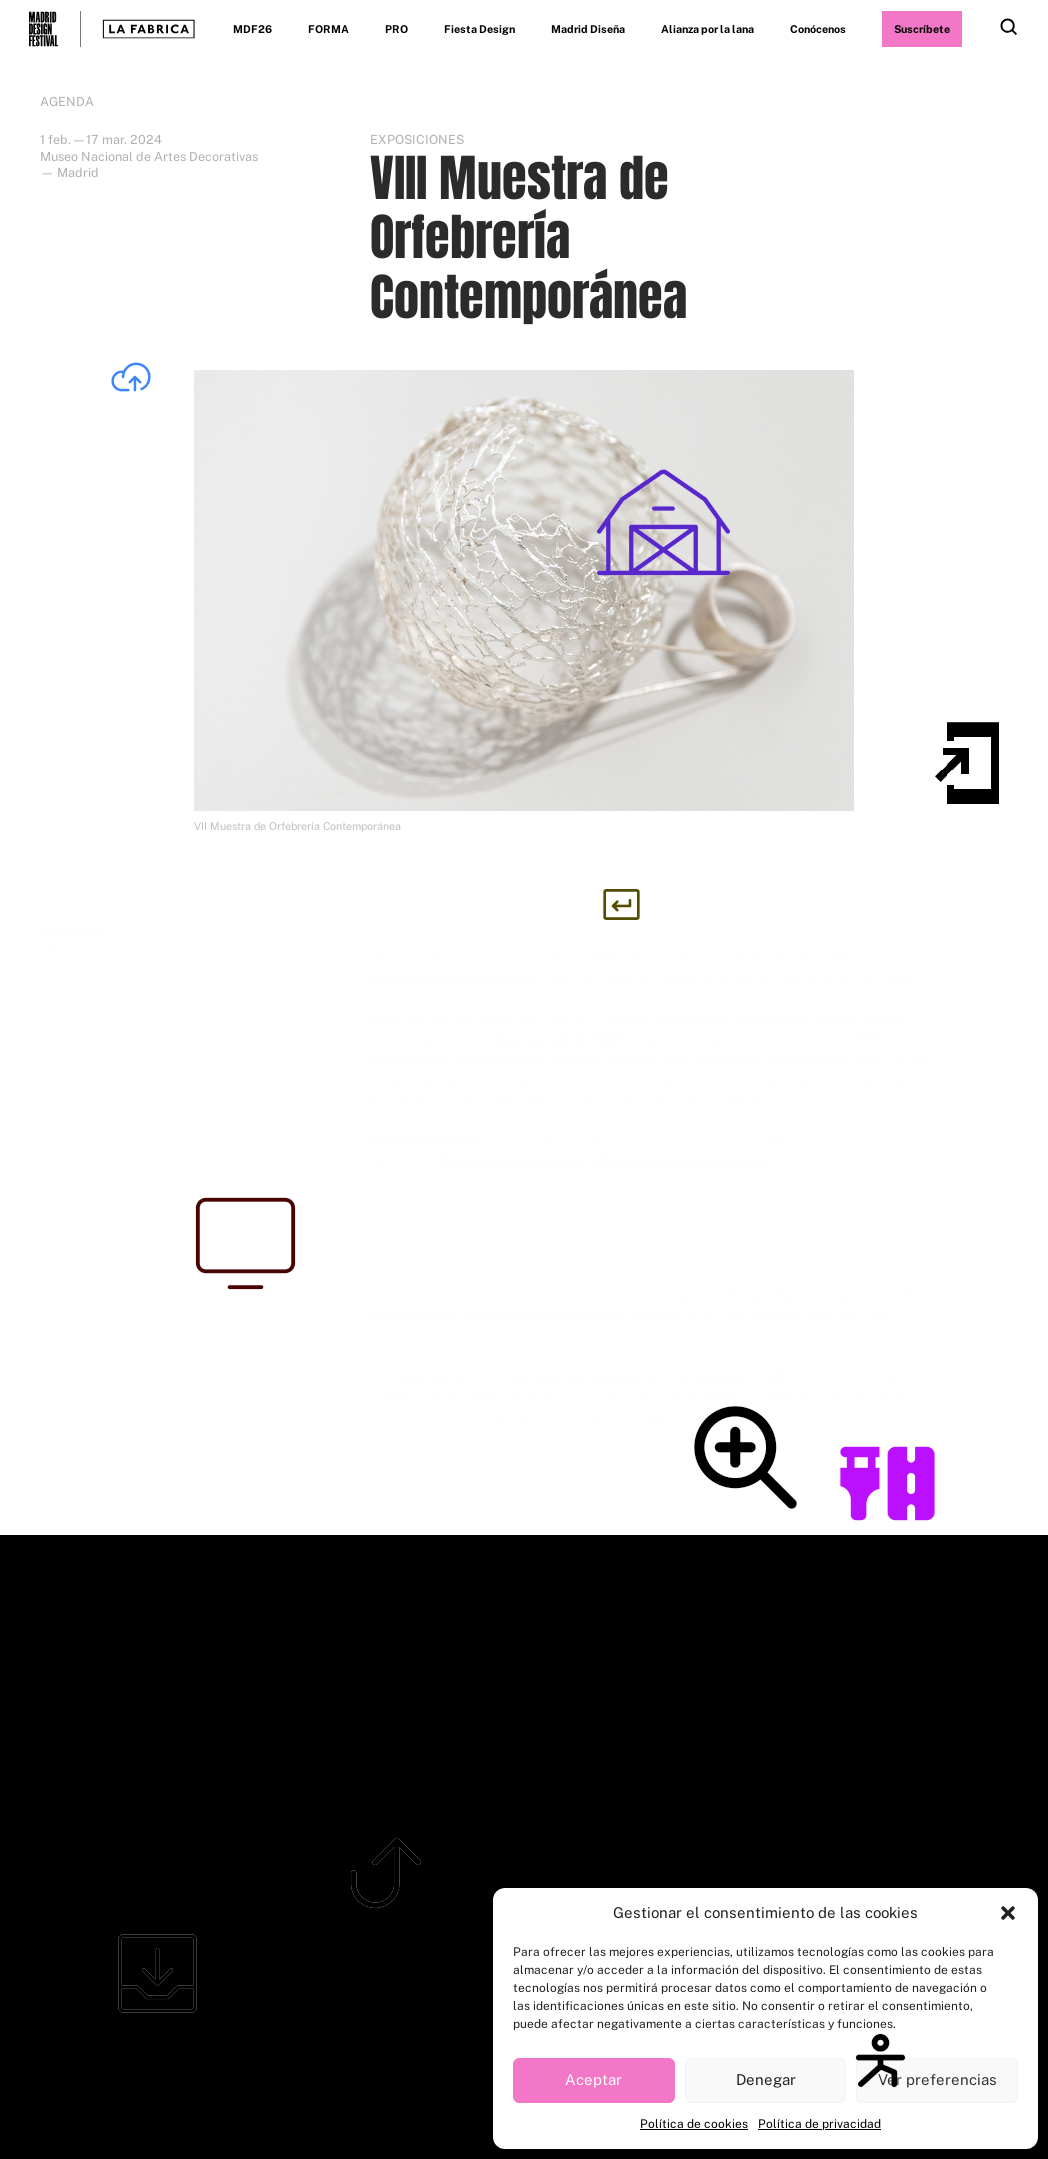  Describe the element at coordinates (745, 1457) in the screenshot. I see `zoom in on content or image` at that location.